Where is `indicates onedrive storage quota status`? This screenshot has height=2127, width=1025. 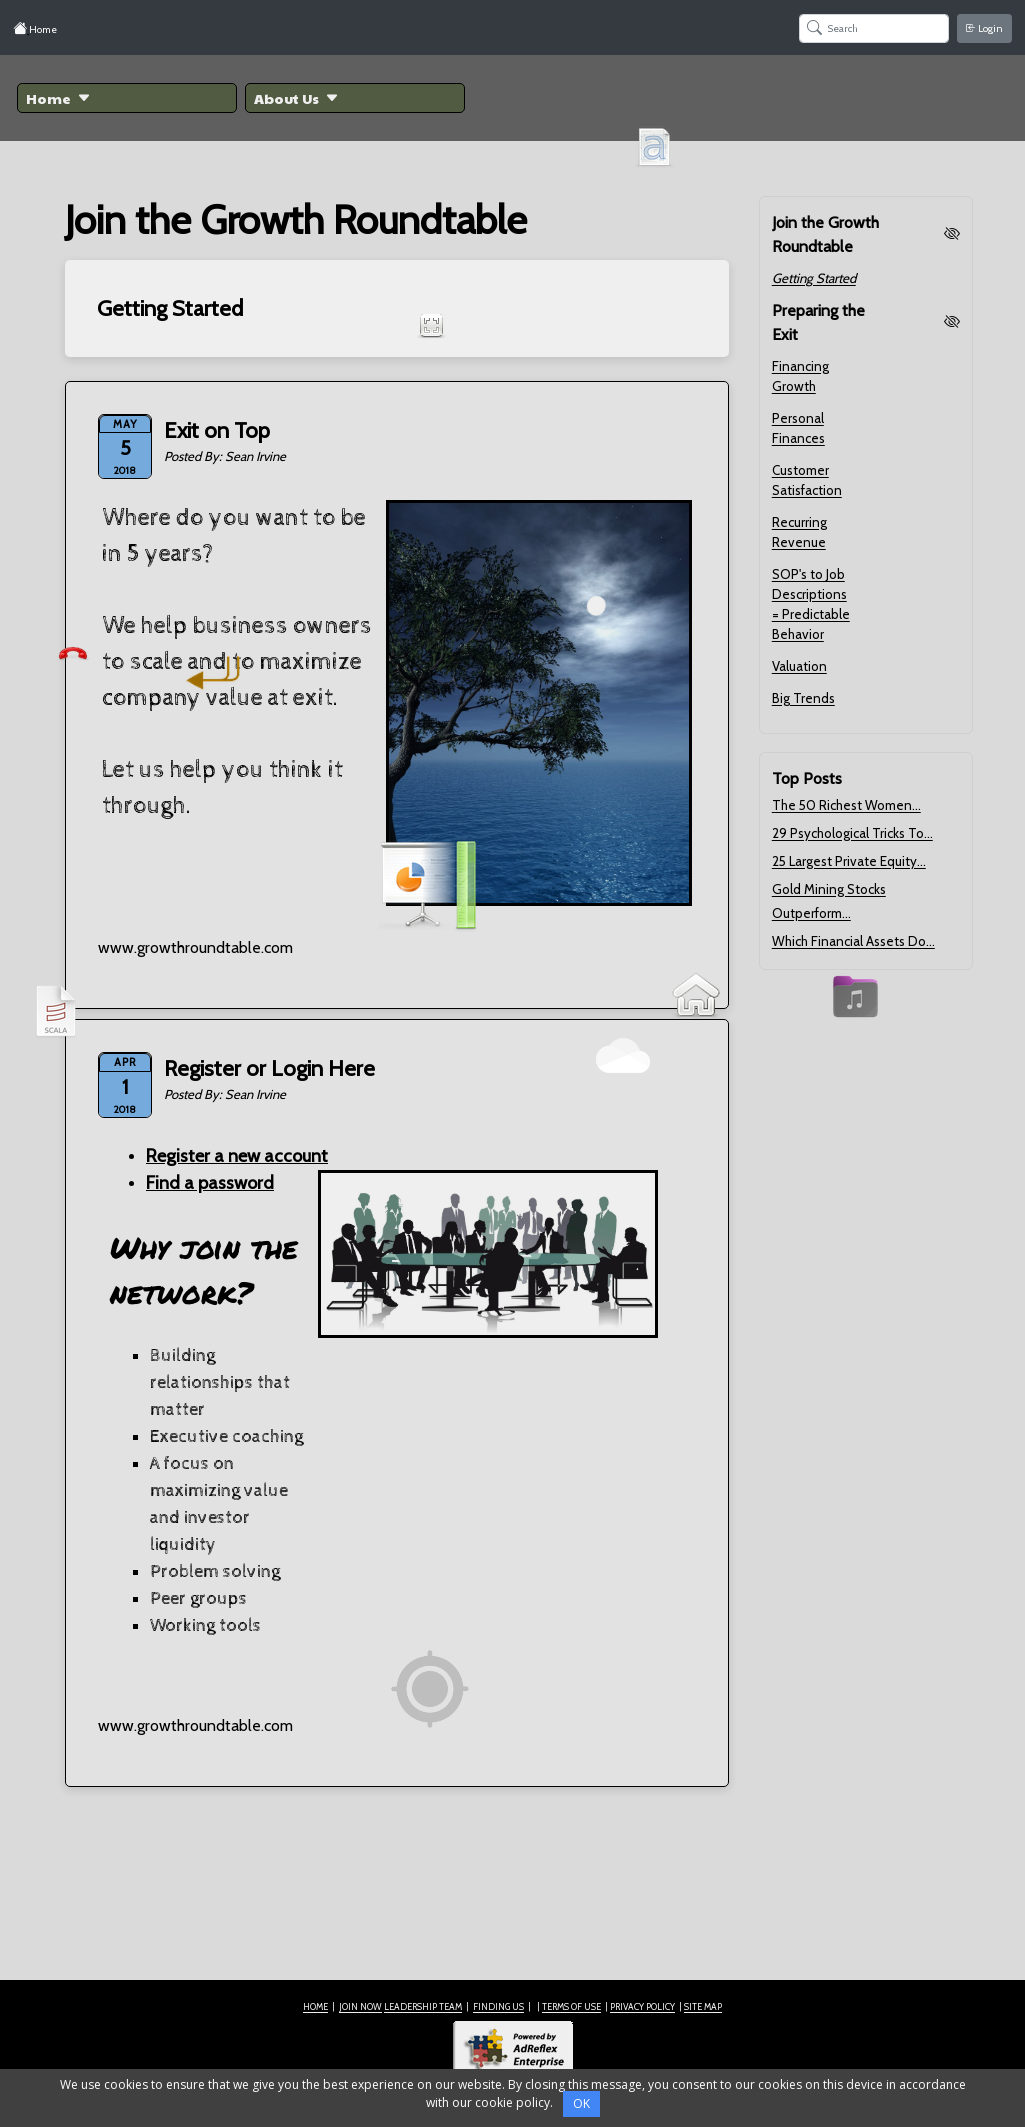 indicates onedrive storage quota status is located at coordinates (623, 1056).